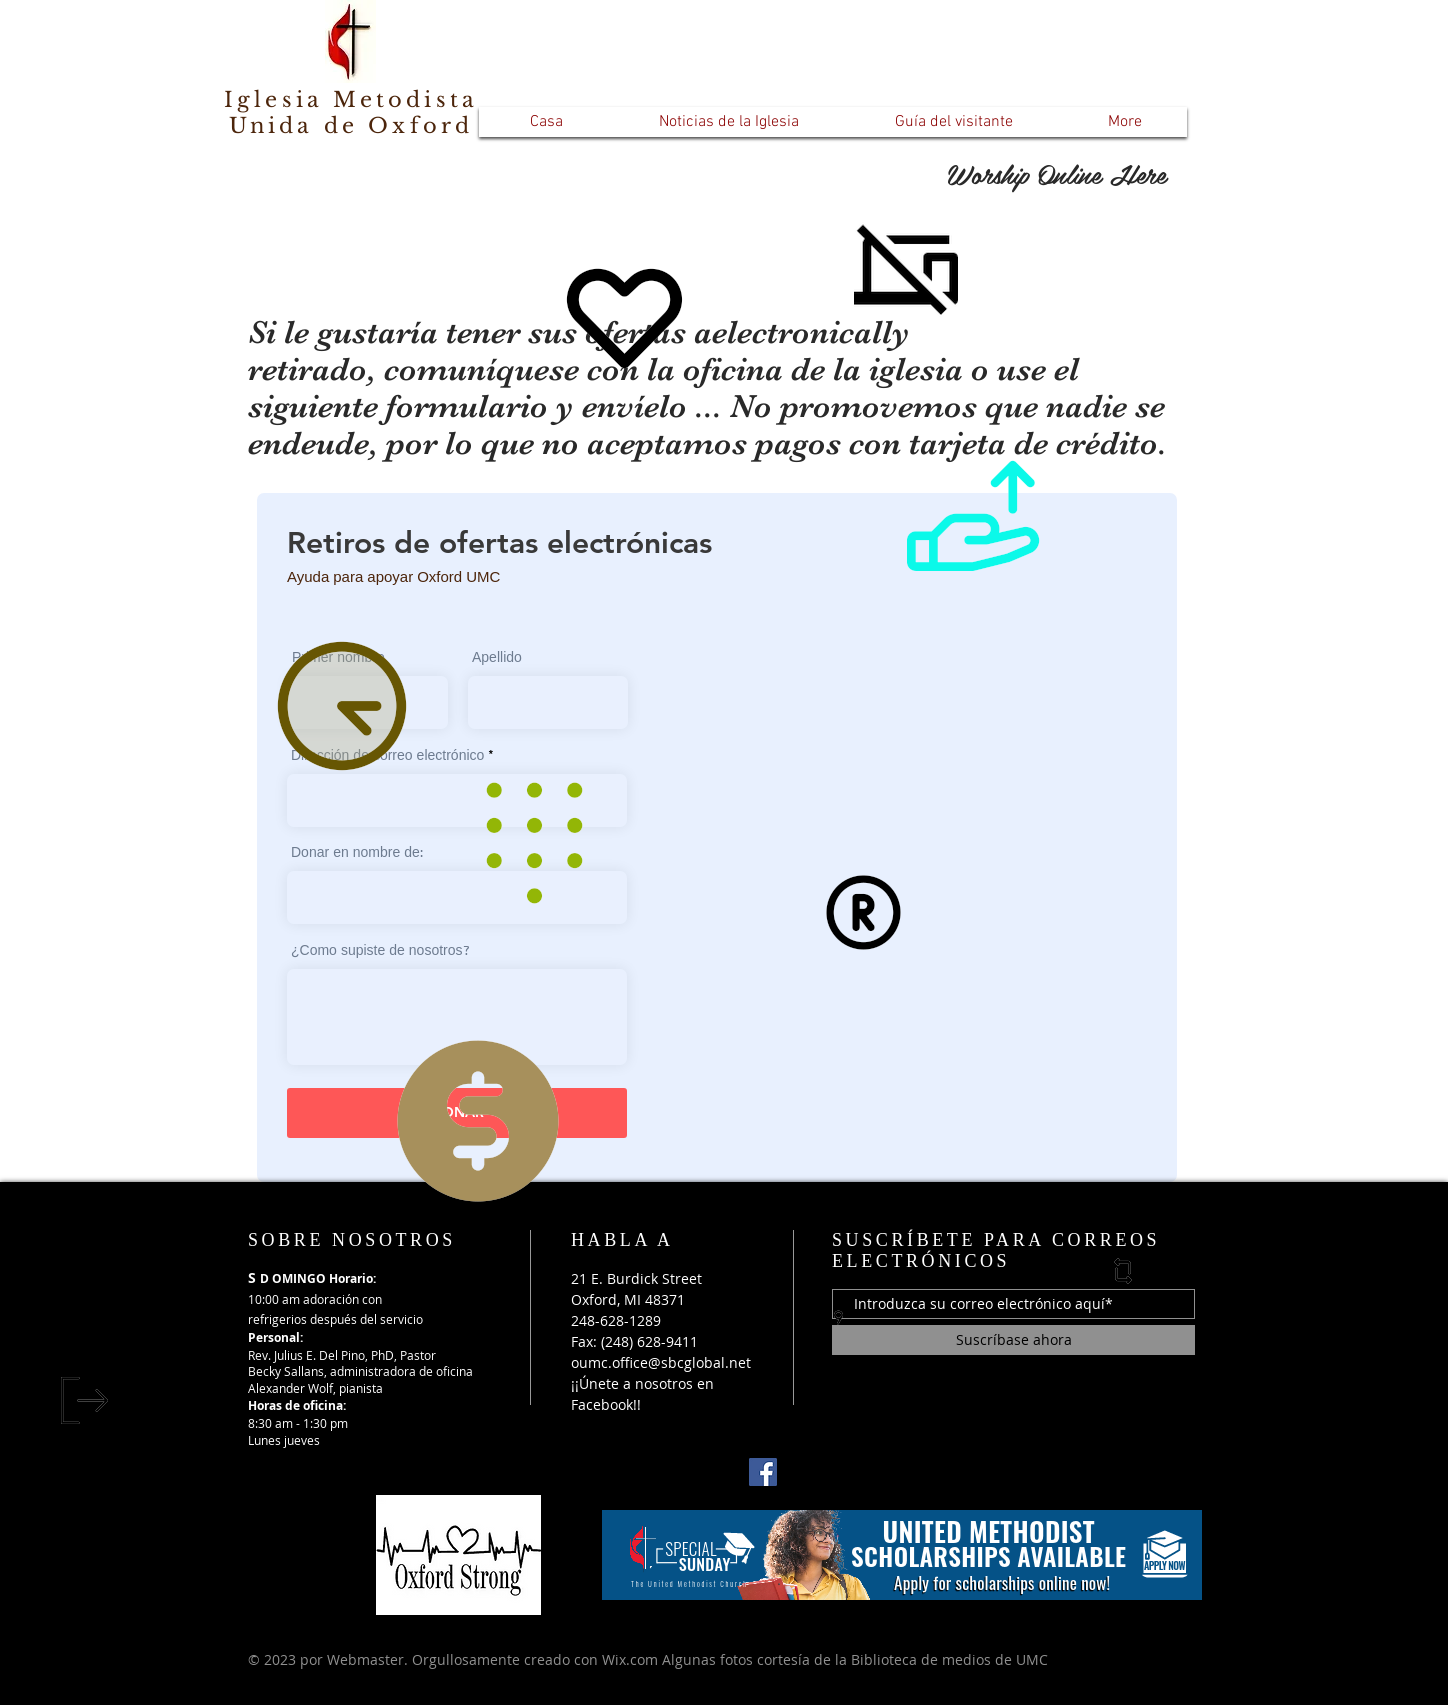 The image size is (1448, 1705). I want to click on rotate your device orientation, so click(1123, 1271).